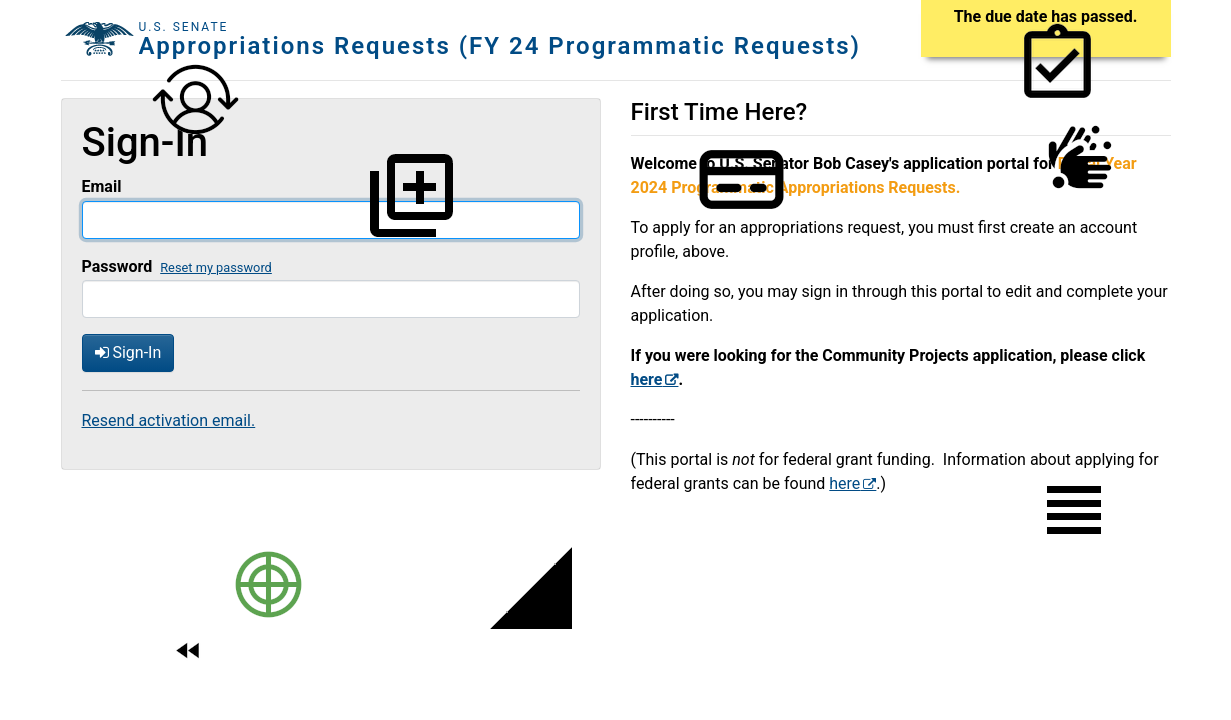 Image resolution: width=1231 pixels, height=720 pixels. What do you see at coordinates (411, 195) in the screenshot?
I see `add item to your library` at bounding box center [411, 195].